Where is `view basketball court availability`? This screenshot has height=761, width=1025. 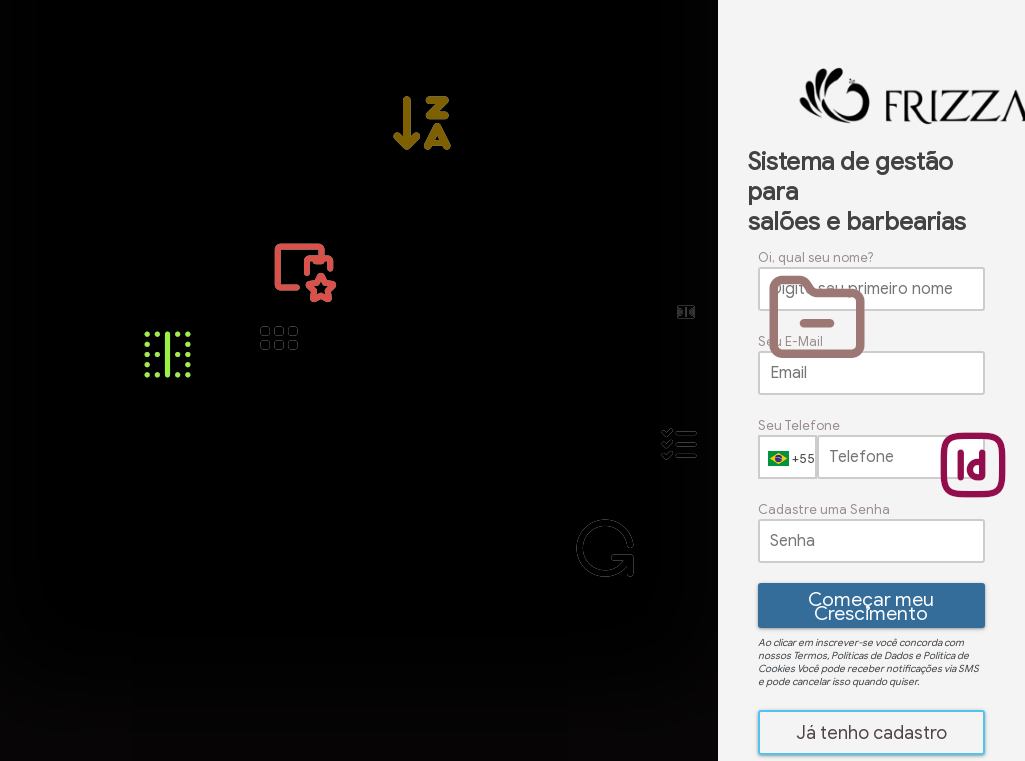
view basketball court availability is located at coordinates (686, 312).